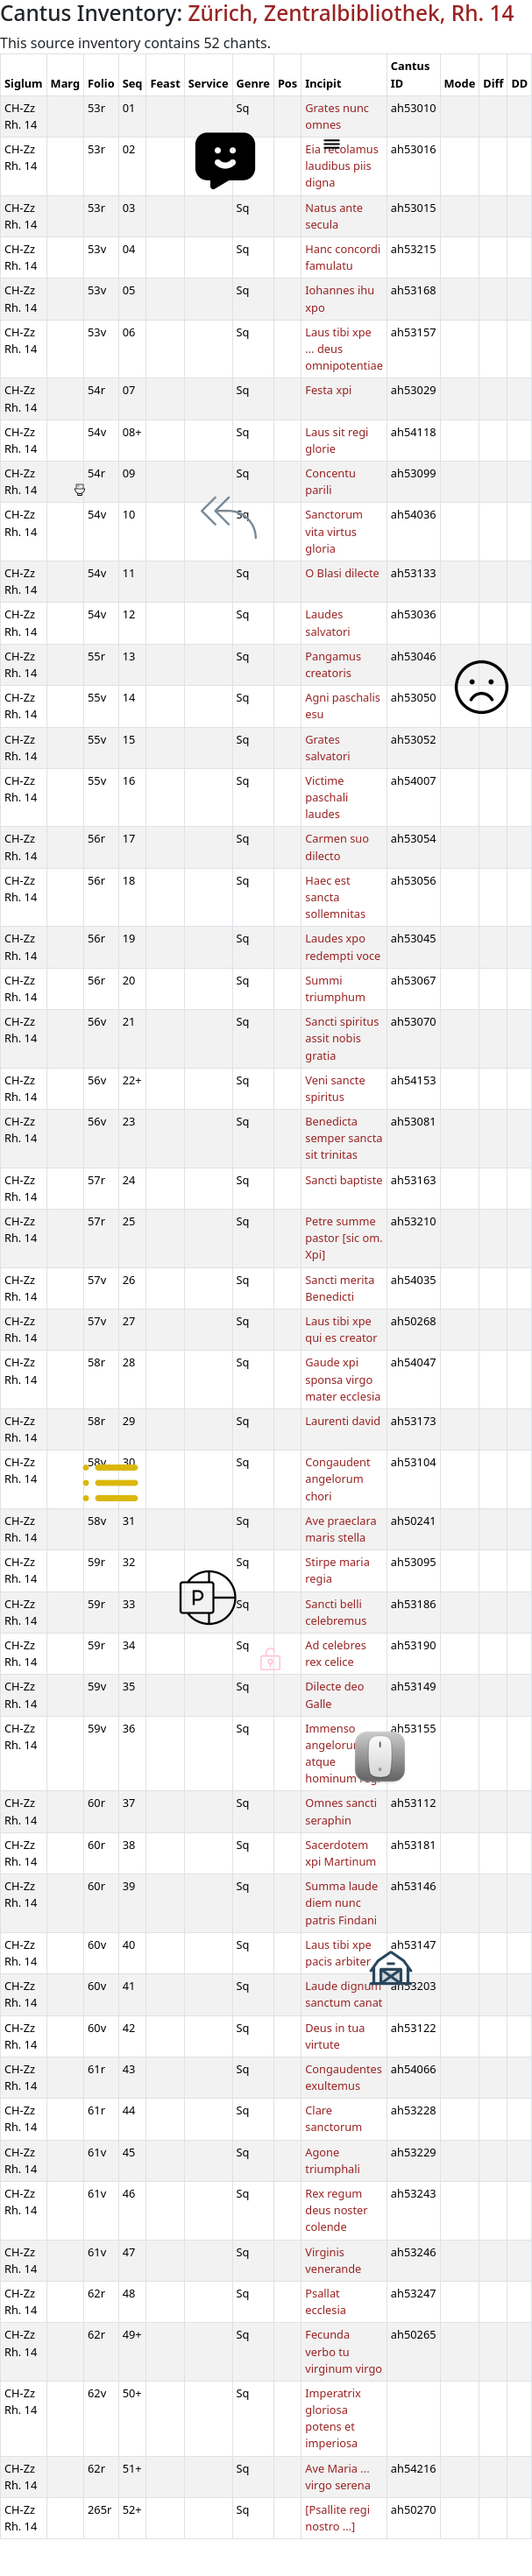  Describe the element at coordinates (379, 1756) in the screenshot. I see `configure mouse settings` at that location.